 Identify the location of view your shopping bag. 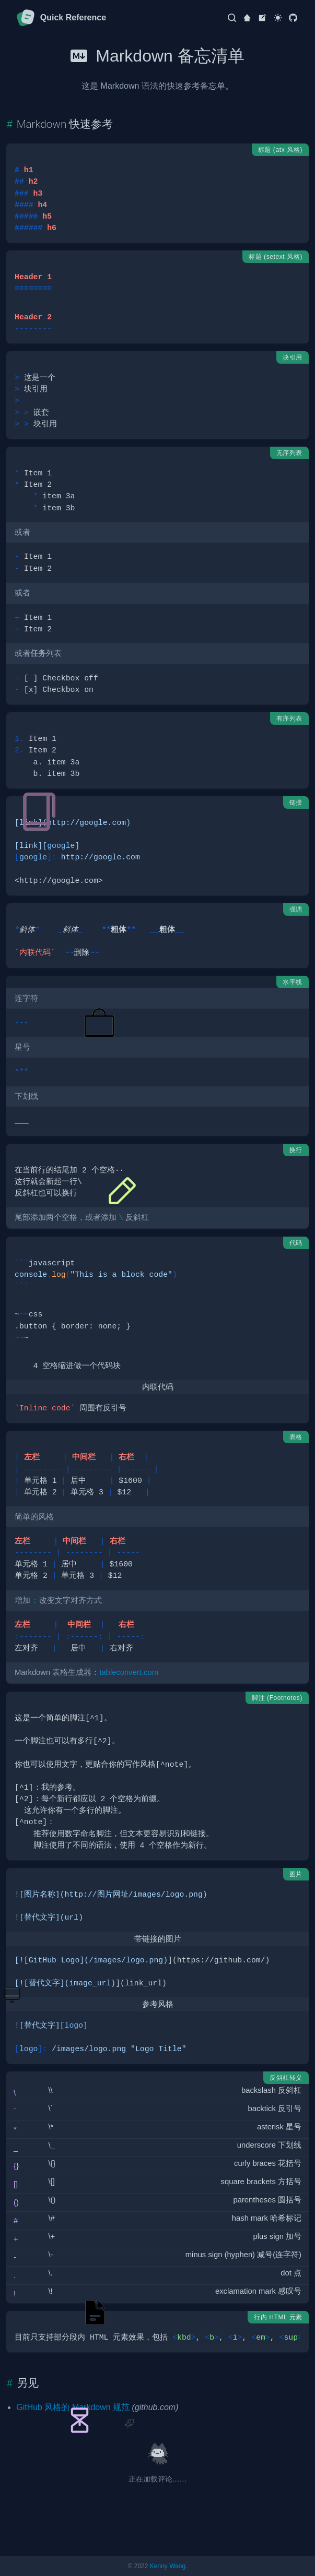
(99, 1024).